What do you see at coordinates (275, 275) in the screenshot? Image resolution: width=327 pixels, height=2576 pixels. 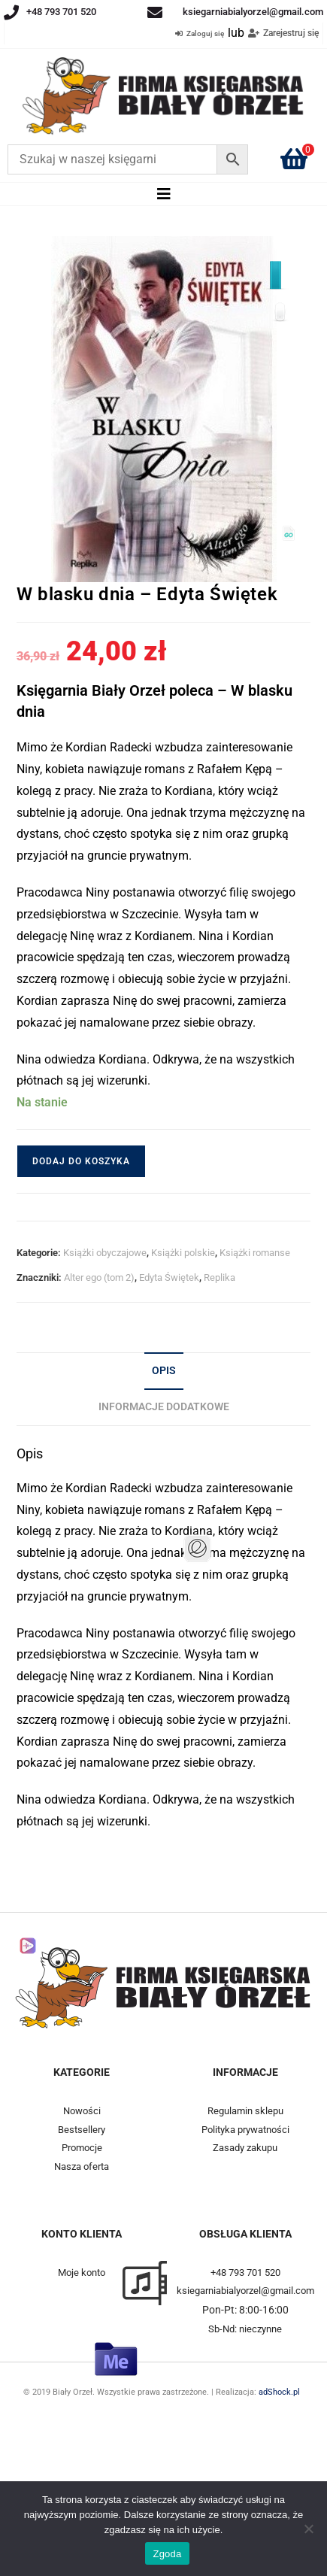 I see `iPod nano device connected` at bounding box center [275, 275].